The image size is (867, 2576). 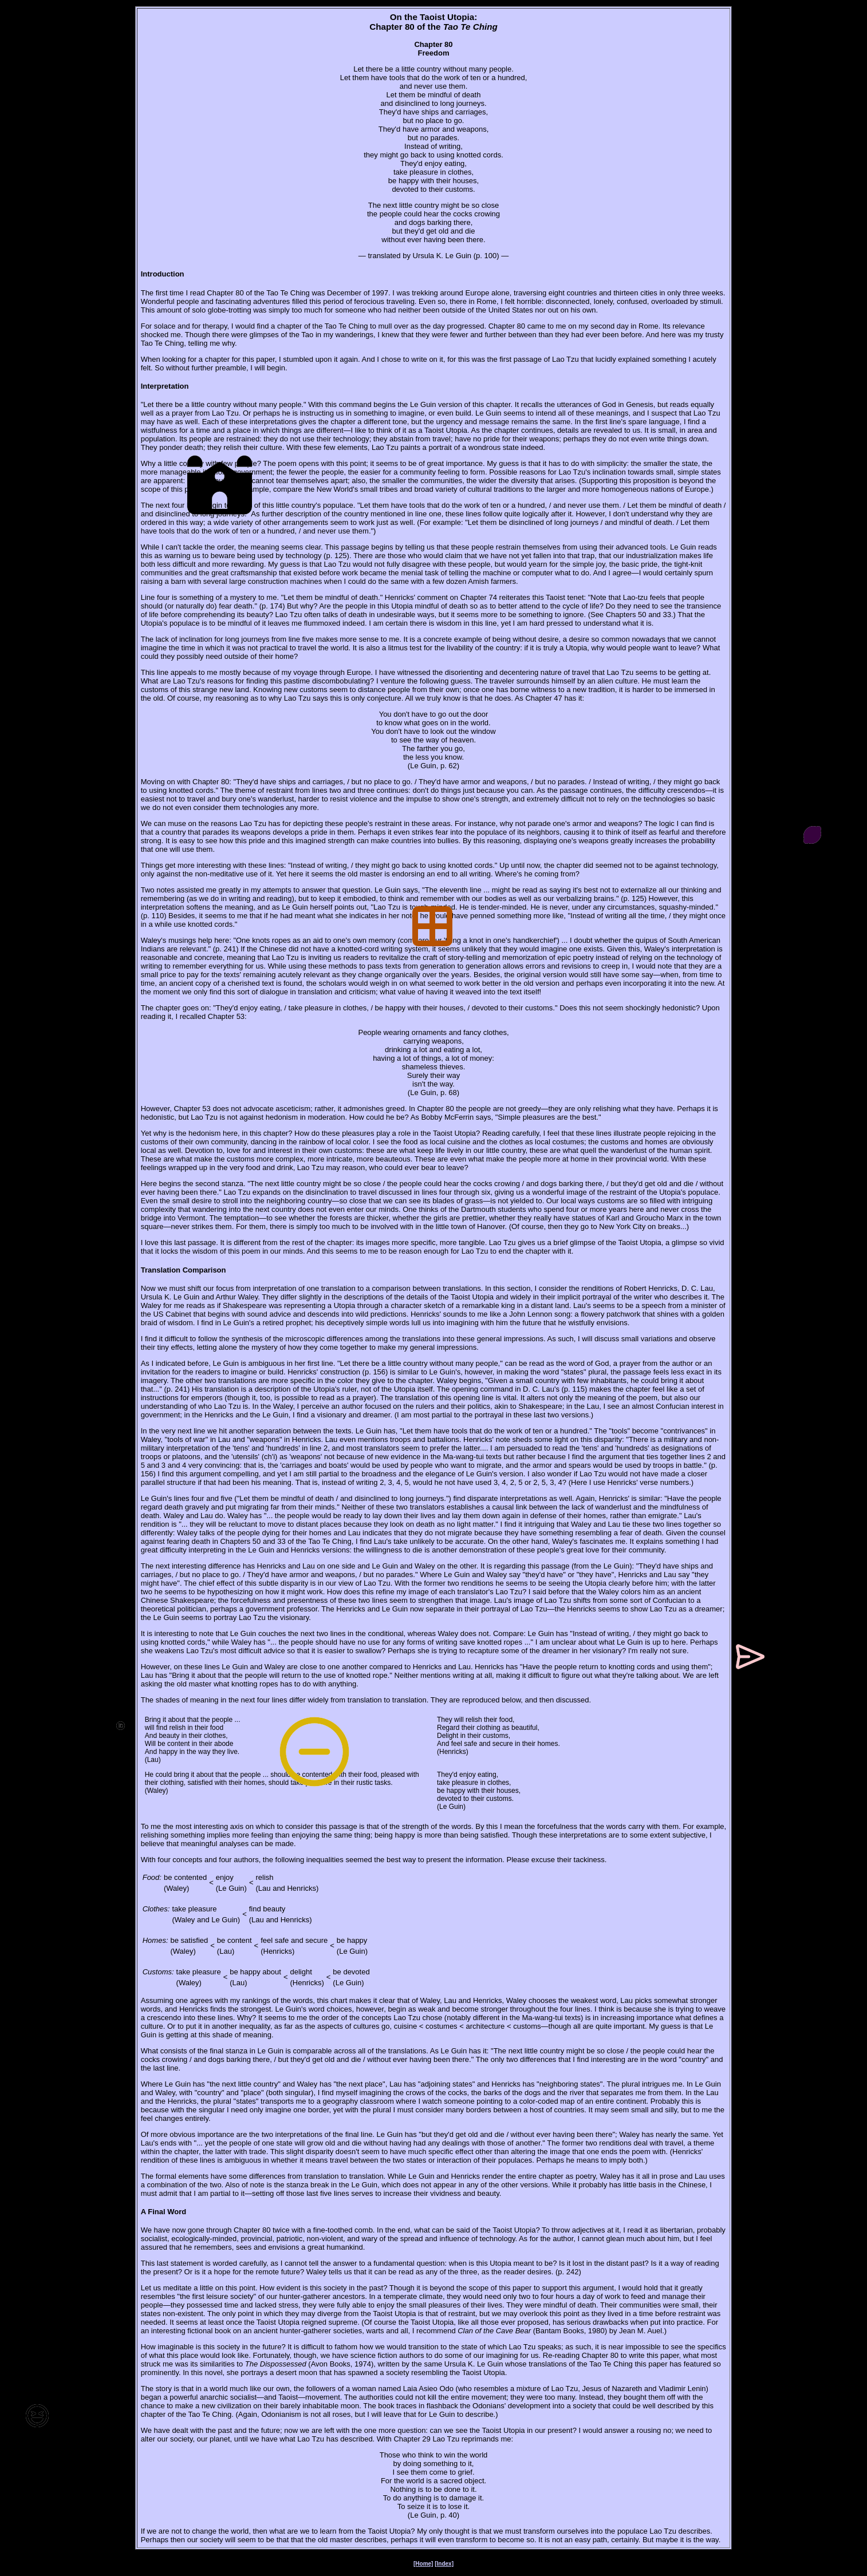 I want to click on indicates citrus or lemon flavor, so click(x=812, y=835).